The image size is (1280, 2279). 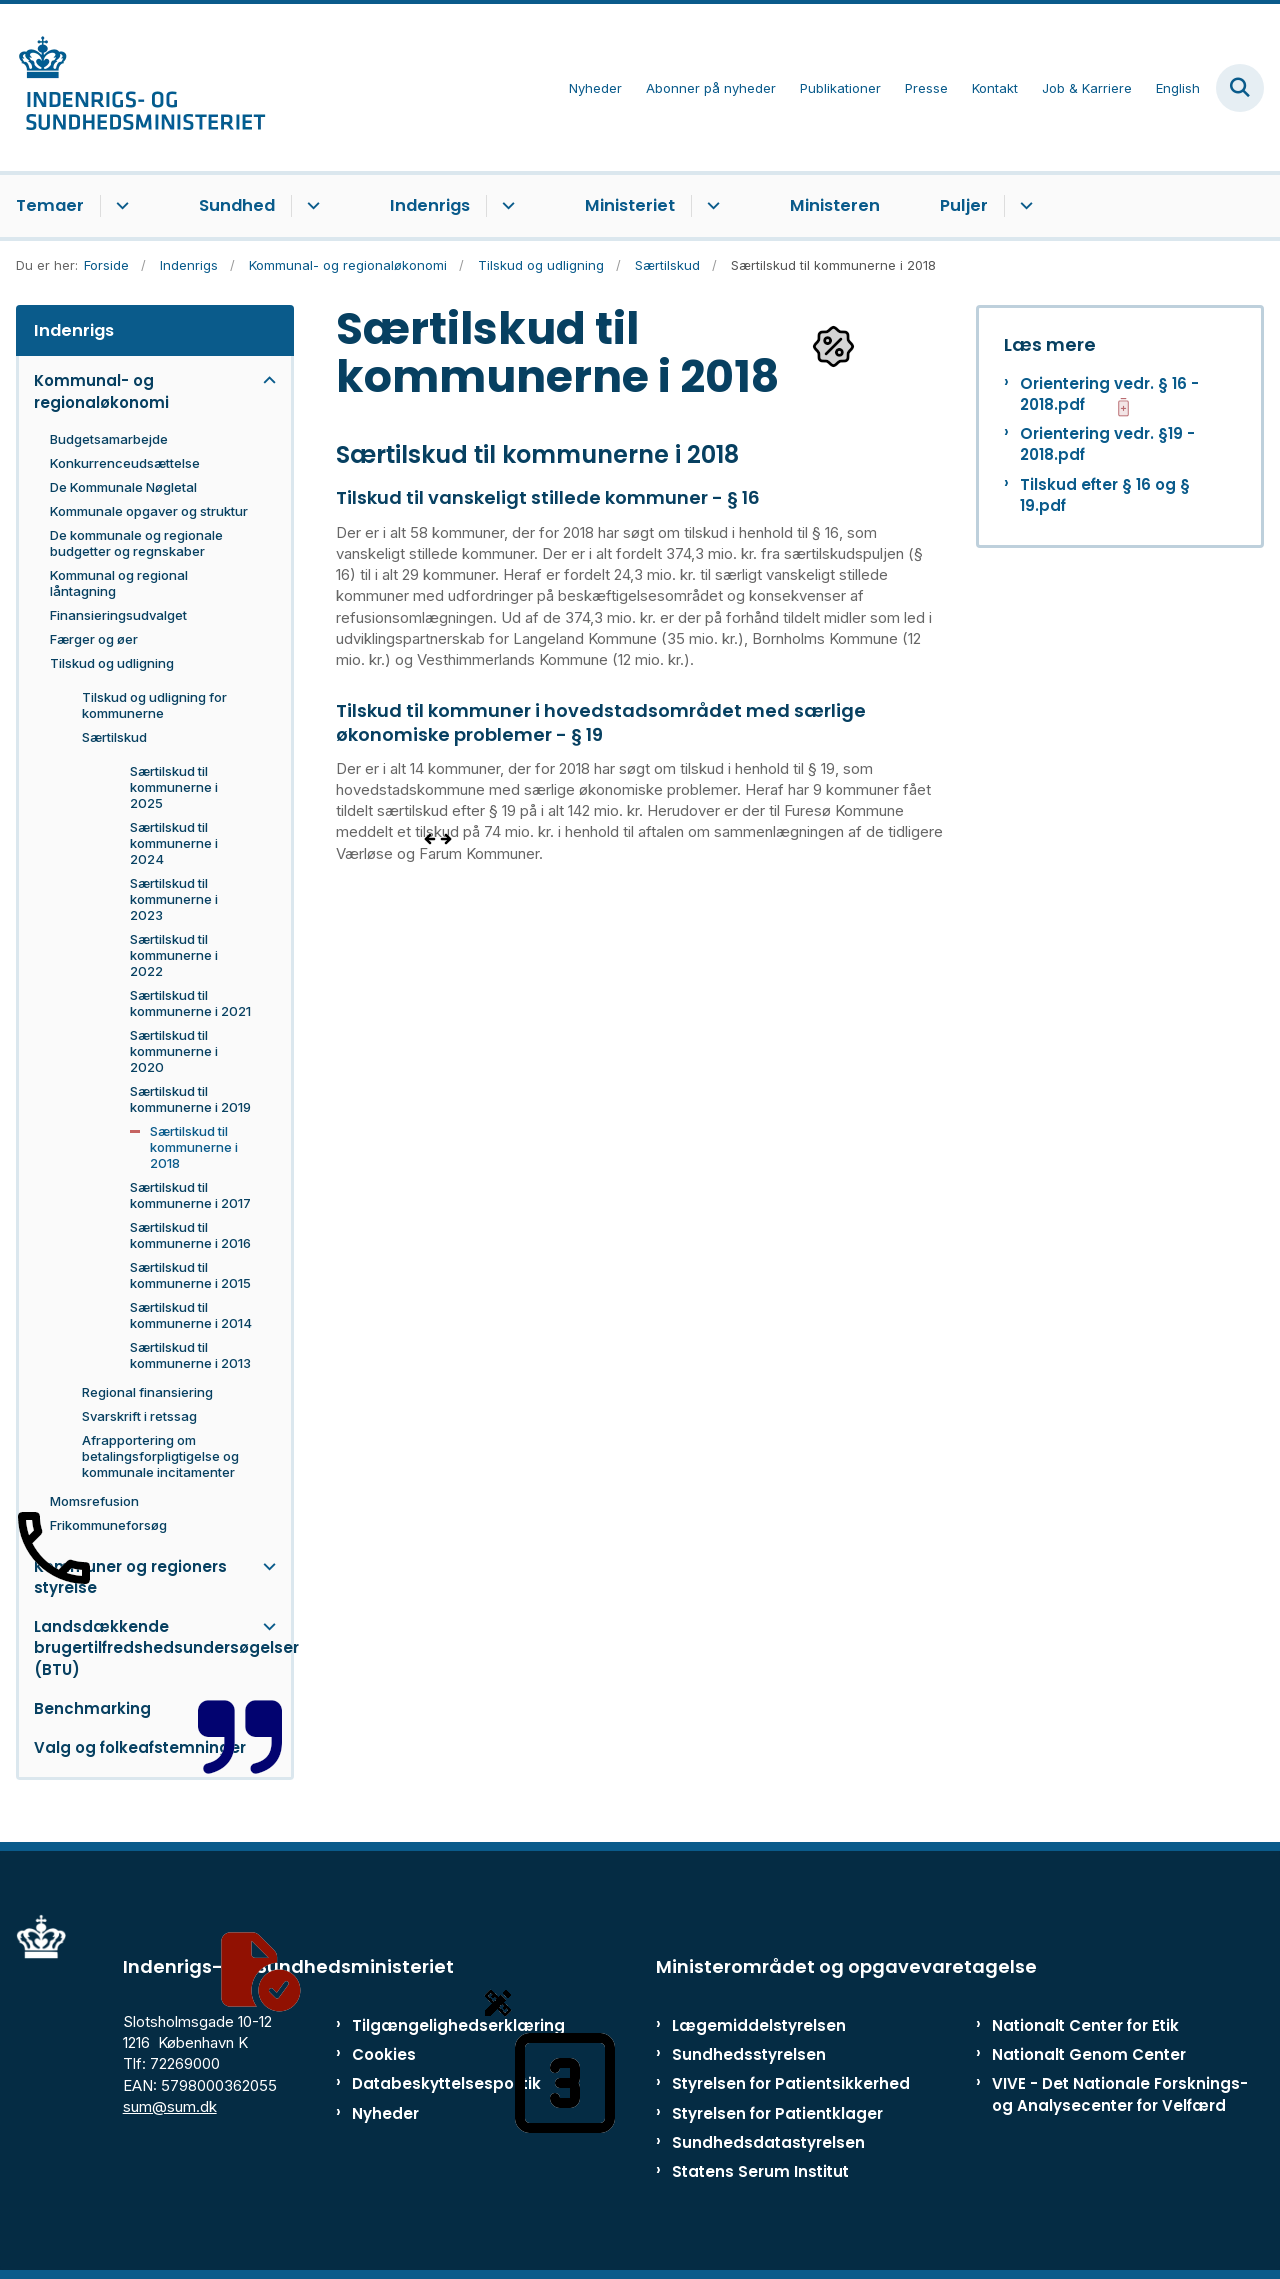 I want to click on insert a quotation or blockquote, so click(x=240, y=1737).